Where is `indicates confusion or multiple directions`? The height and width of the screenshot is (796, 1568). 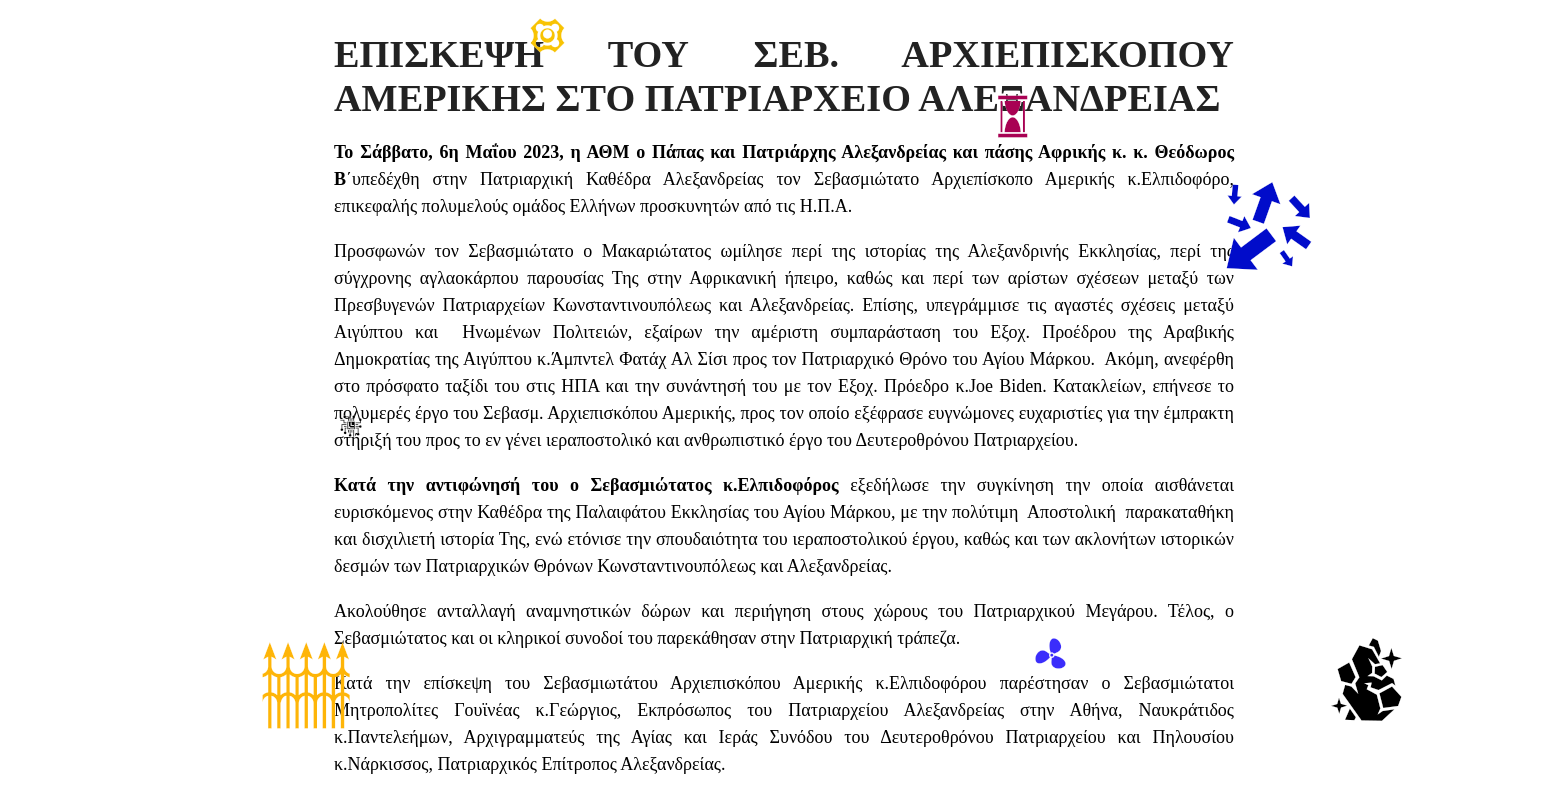 indicates confusion or multiple directions is located at coordinates (1269, 226).